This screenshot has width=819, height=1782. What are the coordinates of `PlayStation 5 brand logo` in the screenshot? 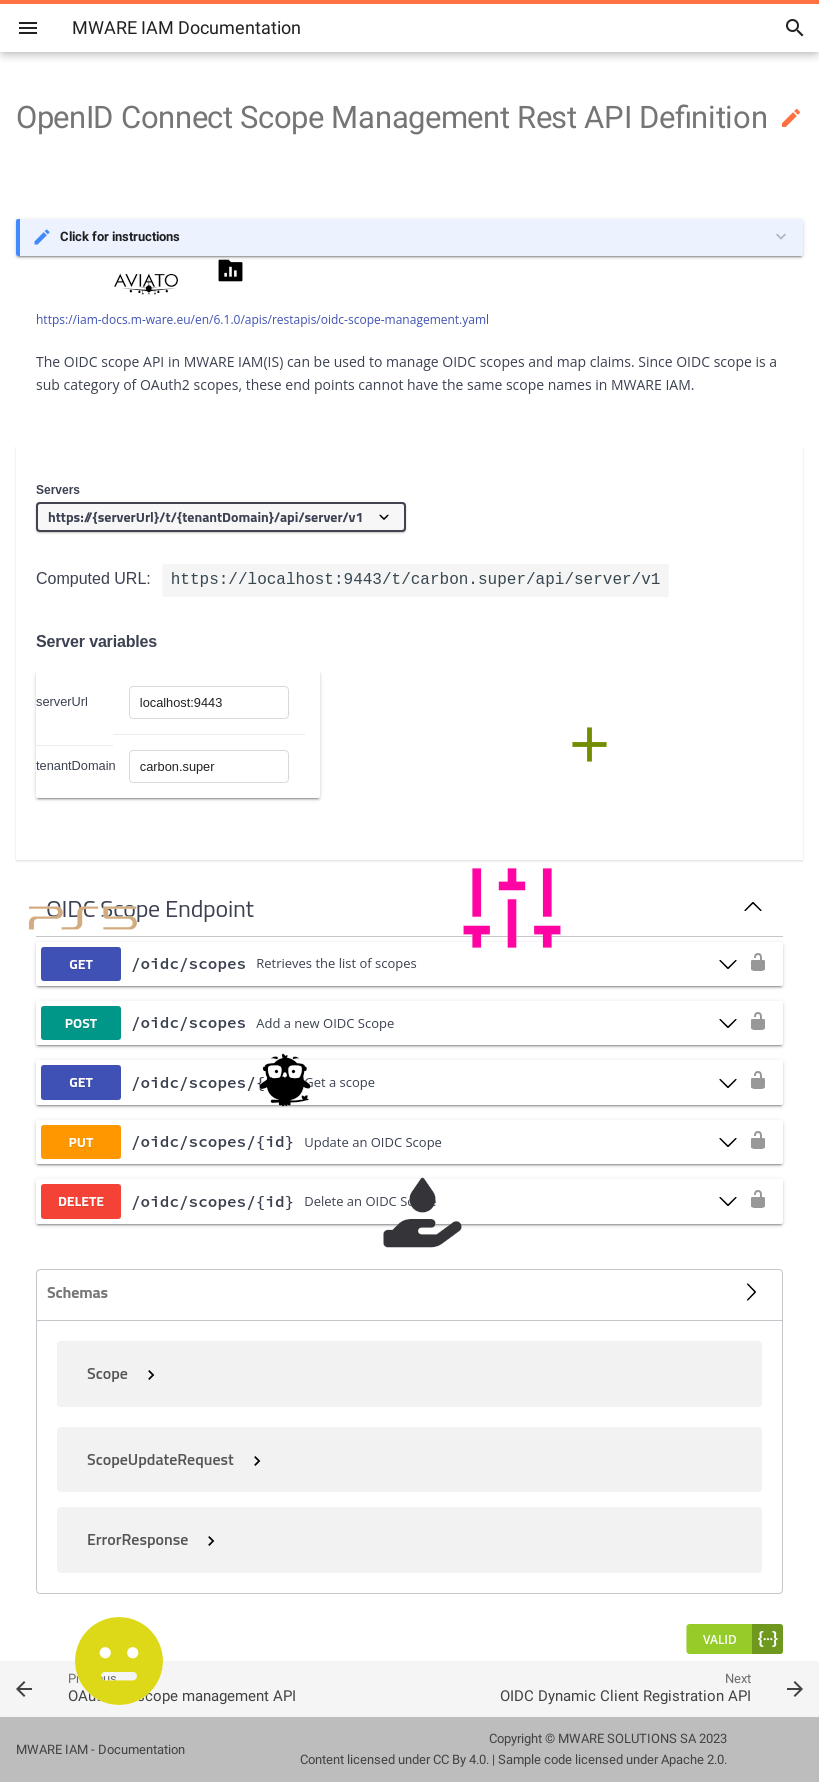 It's located at (83, 918).